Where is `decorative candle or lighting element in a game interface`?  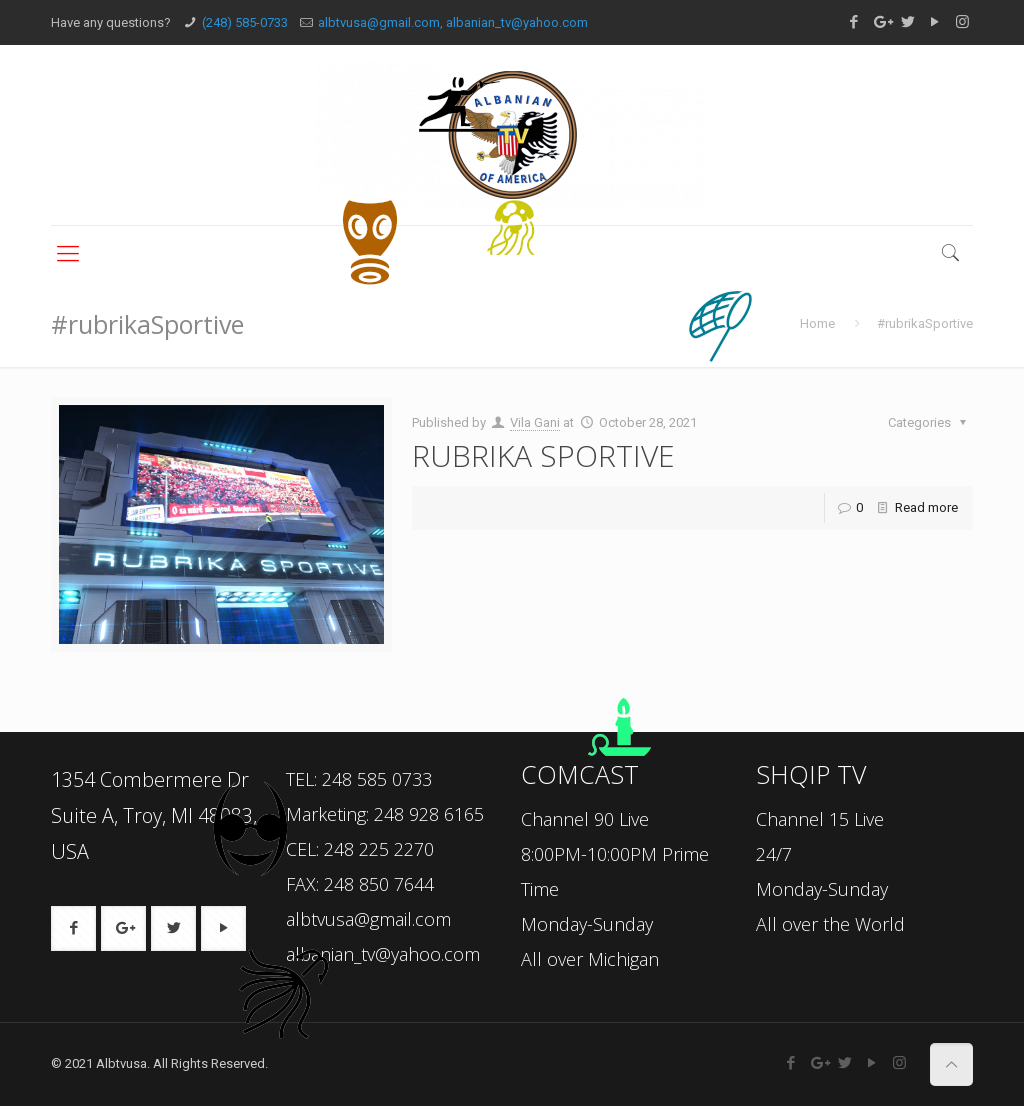 decorative candle or lighting element in a game interface is located at coordinates (619, 730).